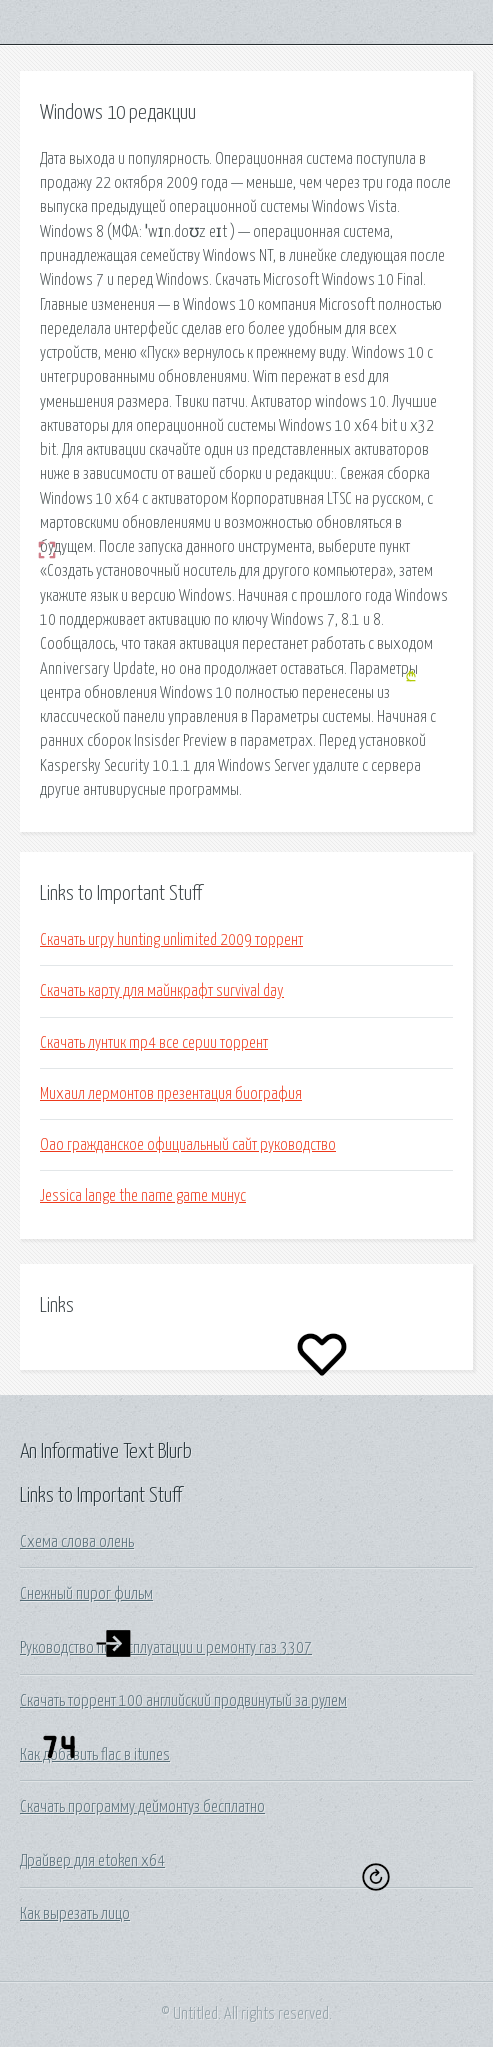 This screenshot has width=493, height=2047. Describe the element at coordinates (411, 676) in the screenshot. I see `indicates Georgian lari currency` at that location.